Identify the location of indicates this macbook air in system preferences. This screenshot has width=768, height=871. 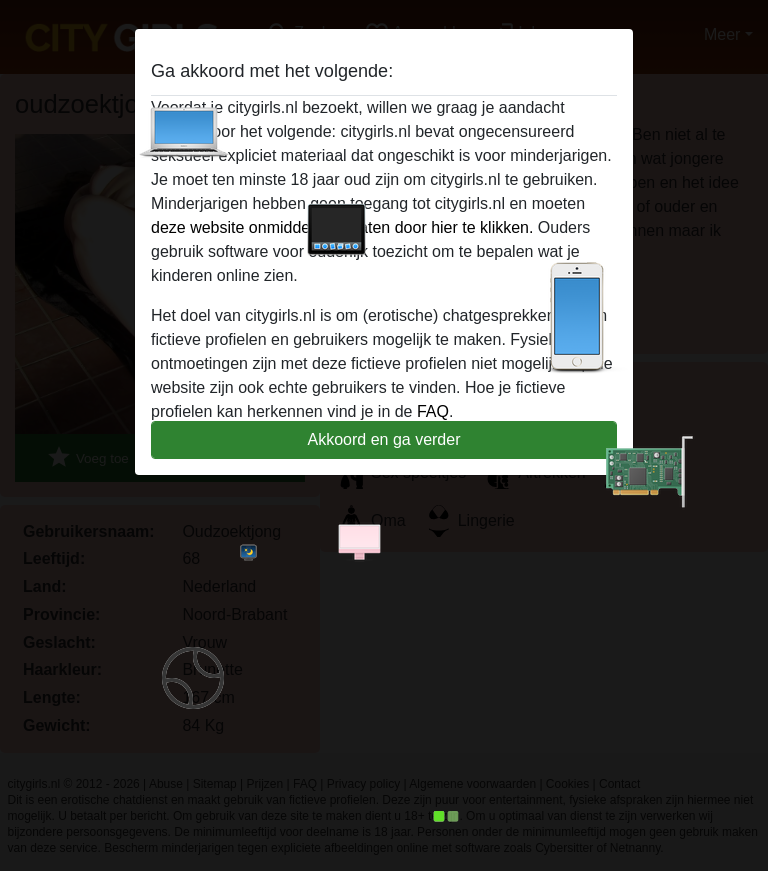
(184, 125).